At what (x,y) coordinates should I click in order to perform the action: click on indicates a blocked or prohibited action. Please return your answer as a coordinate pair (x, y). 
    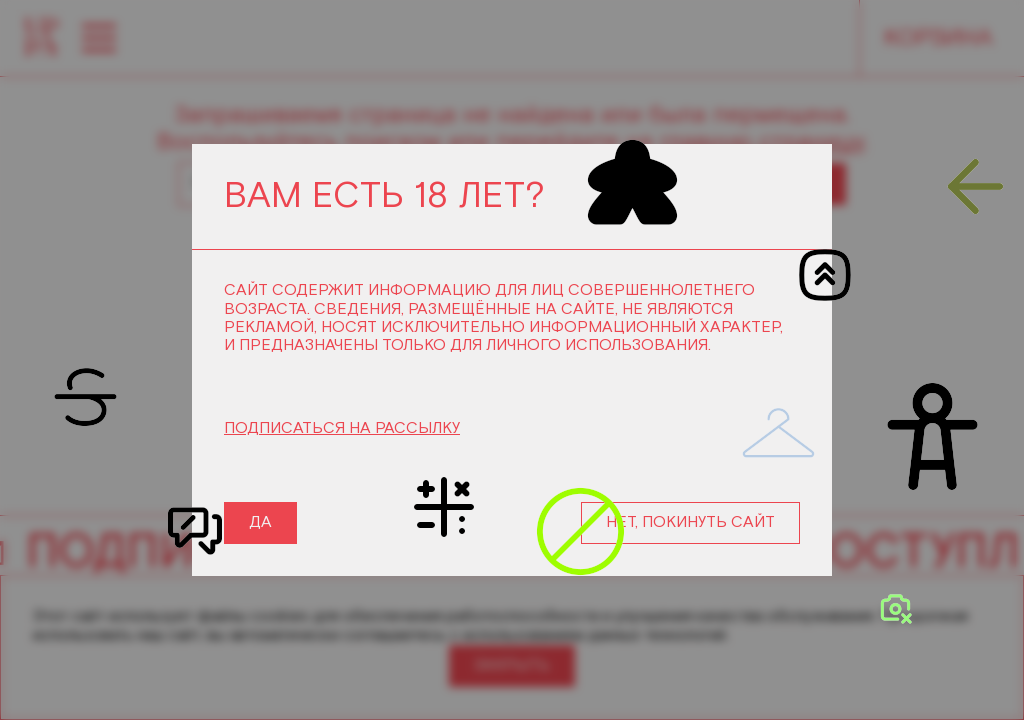
    Looking at the image, I should click on (580, 531).